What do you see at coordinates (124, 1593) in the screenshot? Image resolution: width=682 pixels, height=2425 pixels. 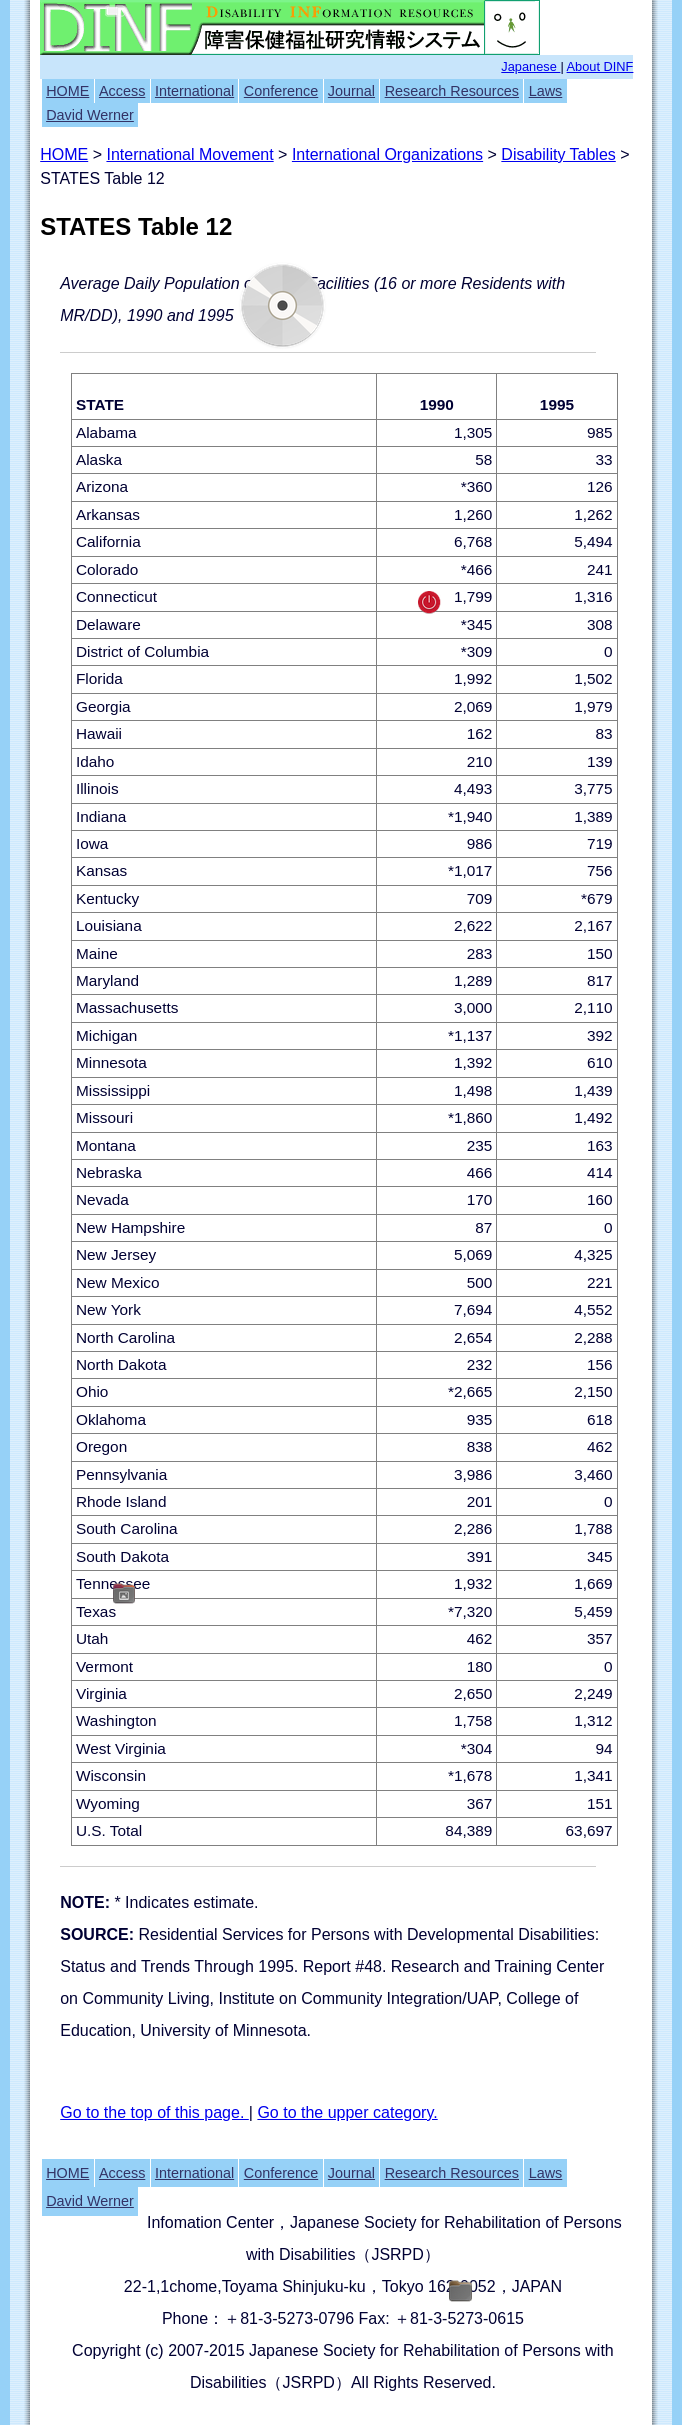 I see `open pictures folder` at bounding box center [124, 1593].